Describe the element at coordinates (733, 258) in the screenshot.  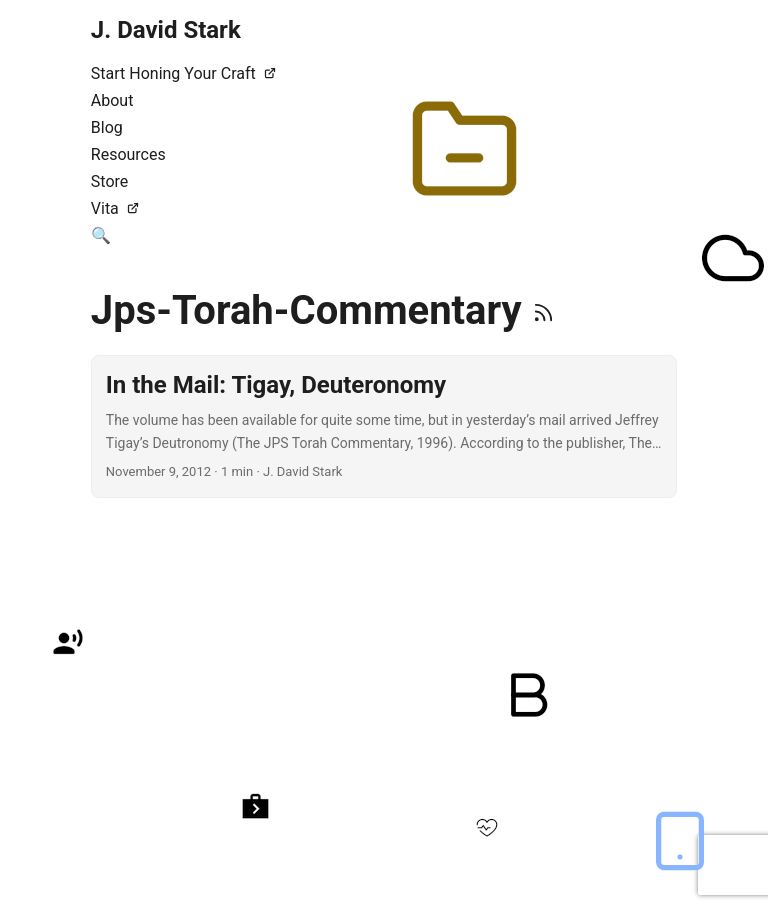
I see `access cloud storage` at that location.